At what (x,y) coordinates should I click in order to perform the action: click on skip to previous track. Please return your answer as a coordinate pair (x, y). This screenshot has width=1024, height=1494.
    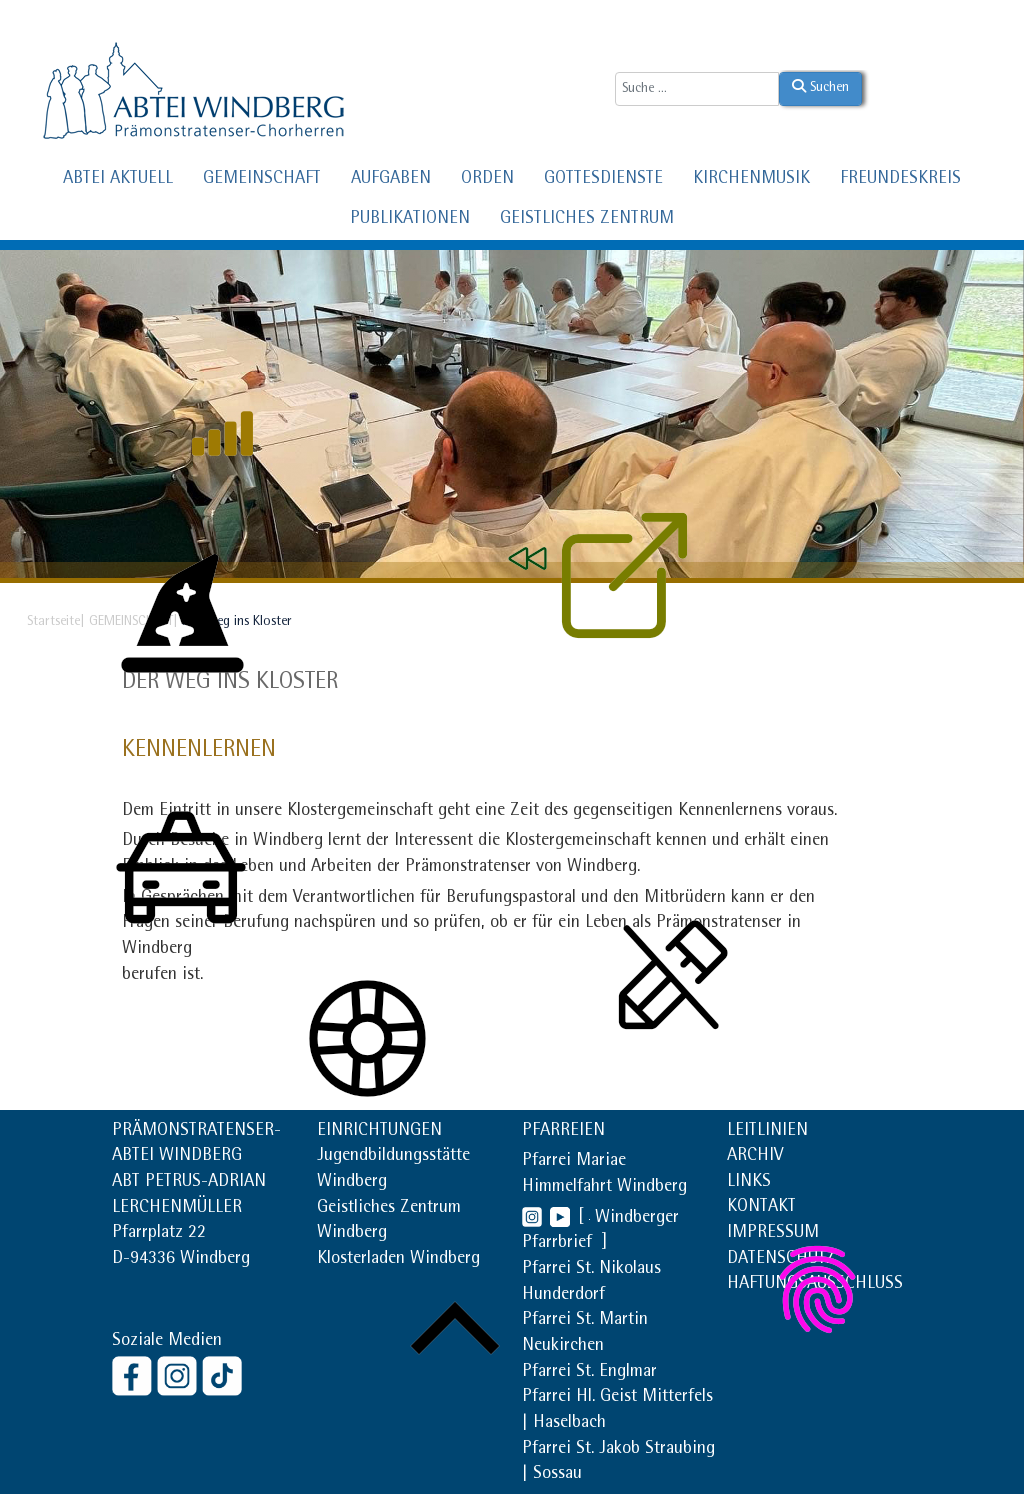
    Looking at the image, I should click on (527, 558).